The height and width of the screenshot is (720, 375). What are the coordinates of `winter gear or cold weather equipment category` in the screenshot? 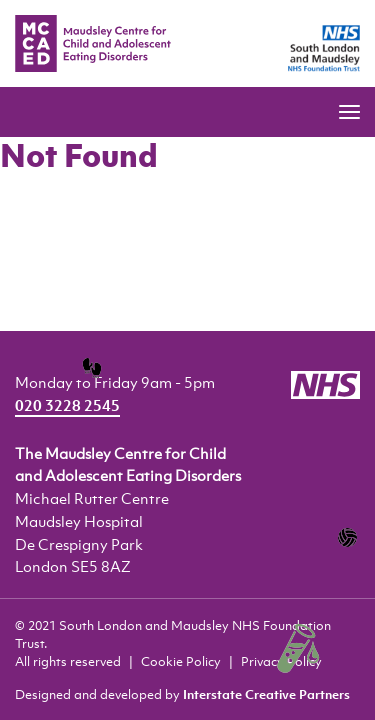 It's located at (92, 368).